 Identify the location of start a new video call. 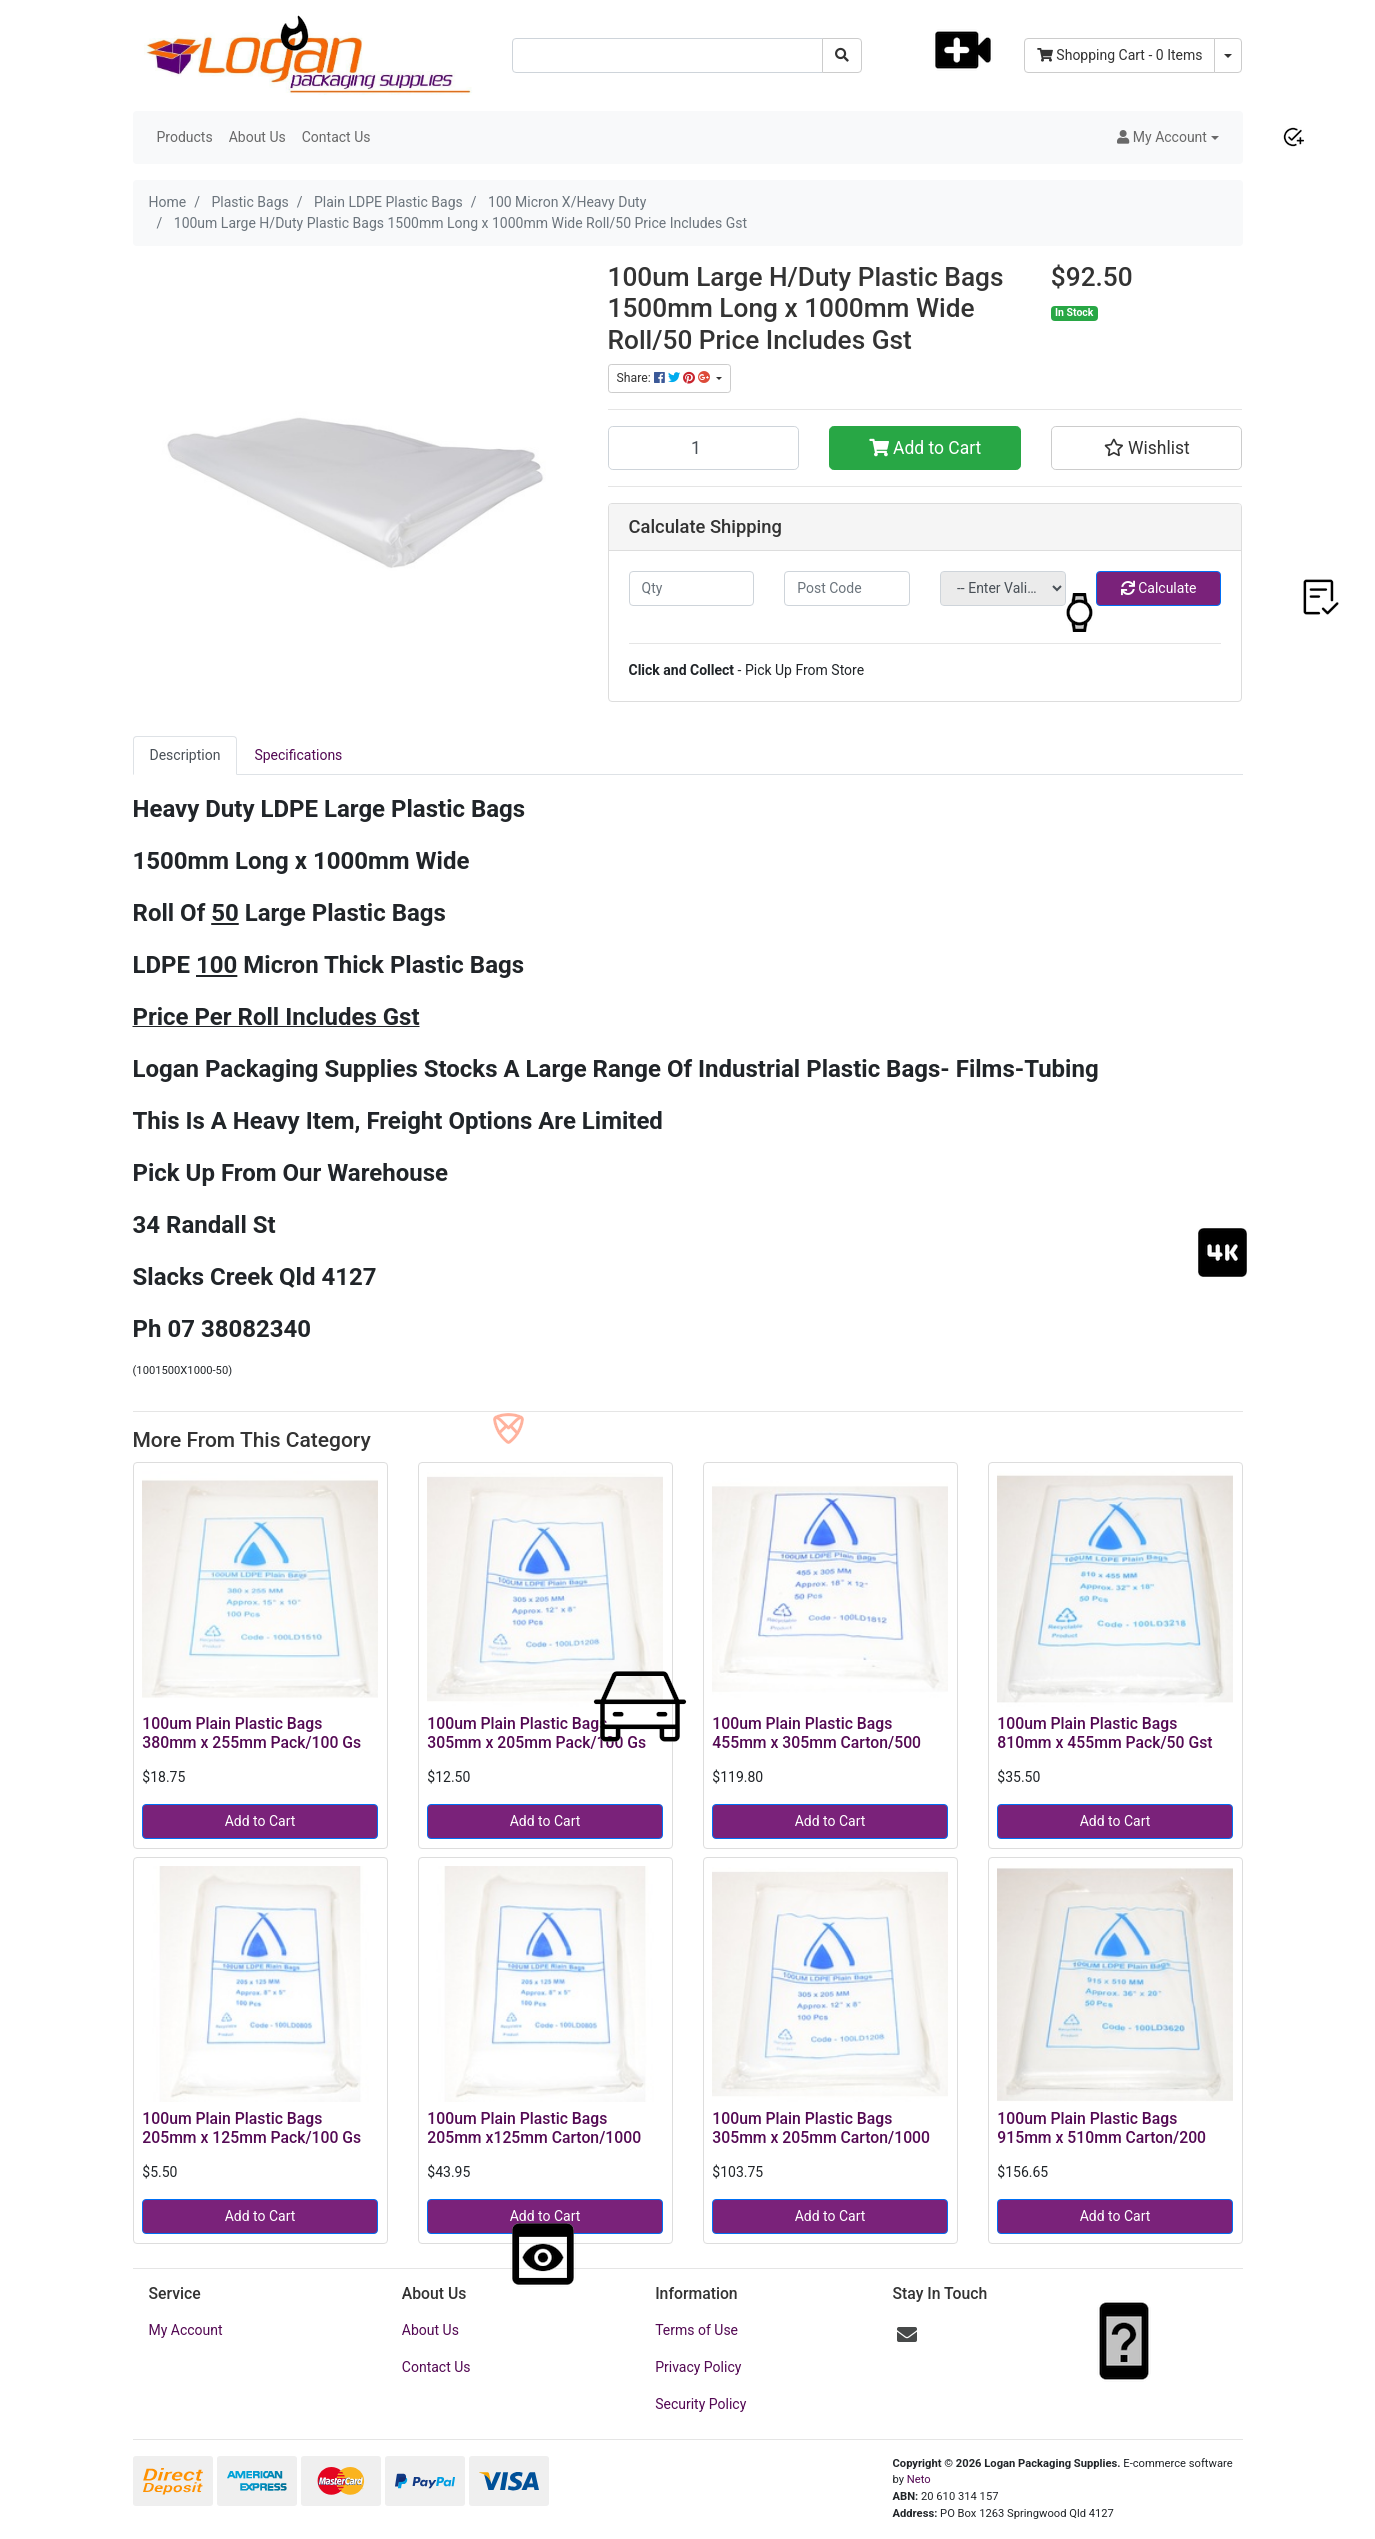
(963, 50).